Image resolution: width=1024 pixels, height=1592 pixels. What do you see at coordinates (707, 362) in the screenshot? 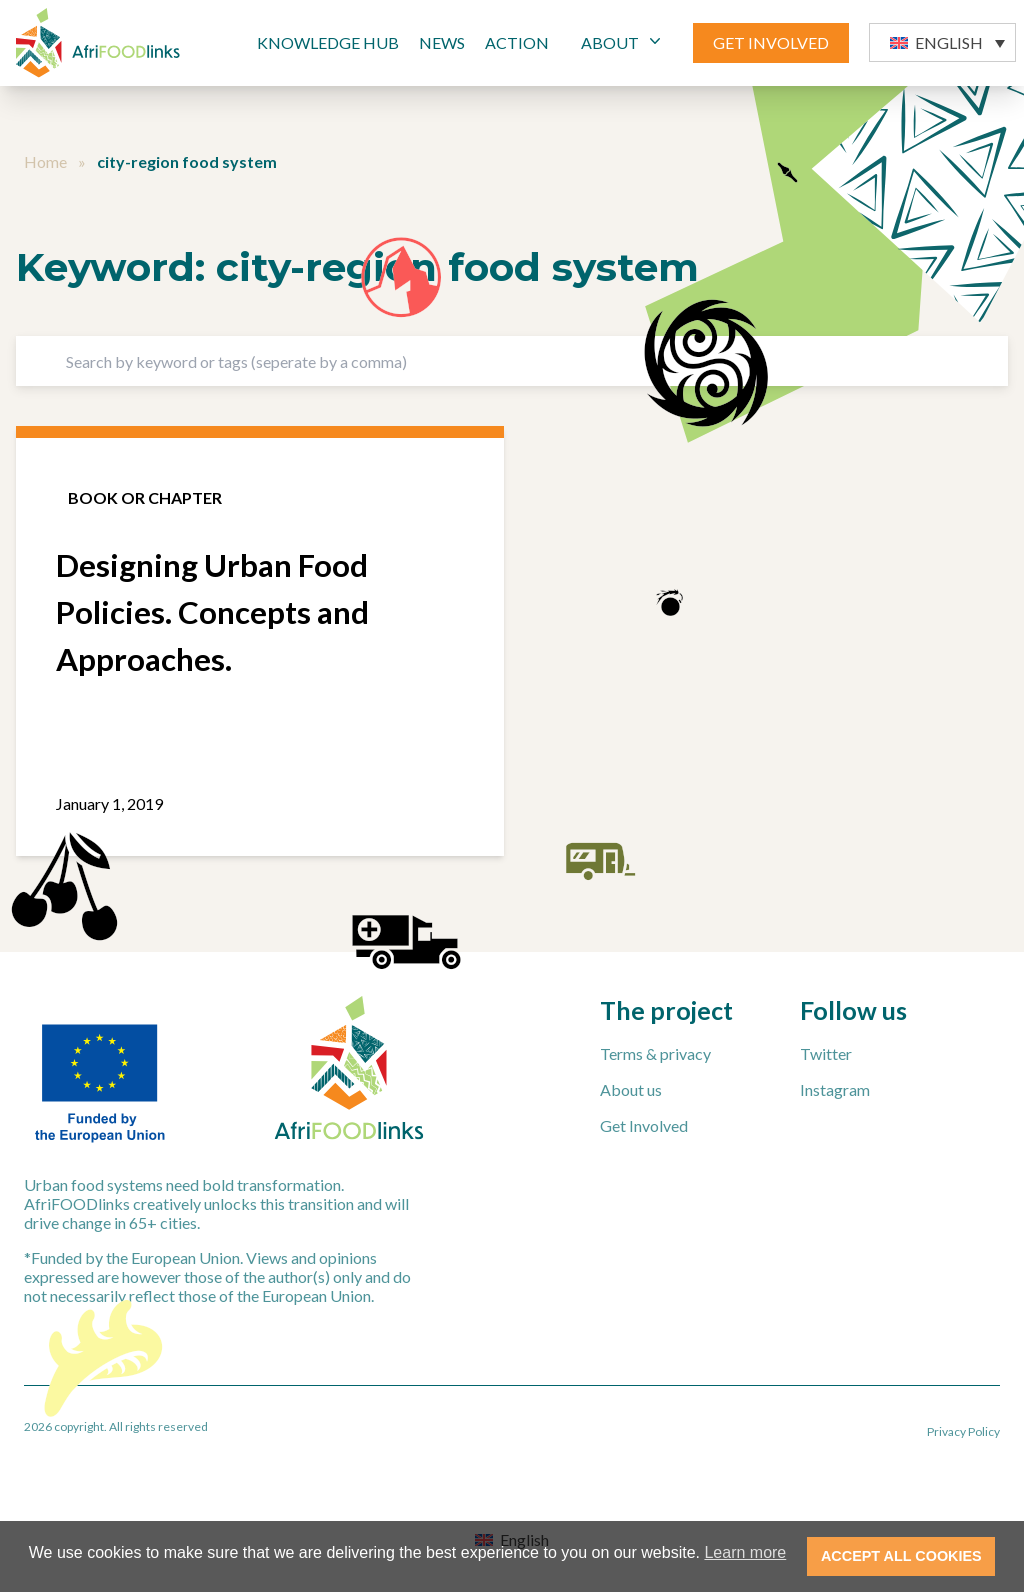
I see `activate typhoon or wind-based ability` at bounding box center [707, 362].